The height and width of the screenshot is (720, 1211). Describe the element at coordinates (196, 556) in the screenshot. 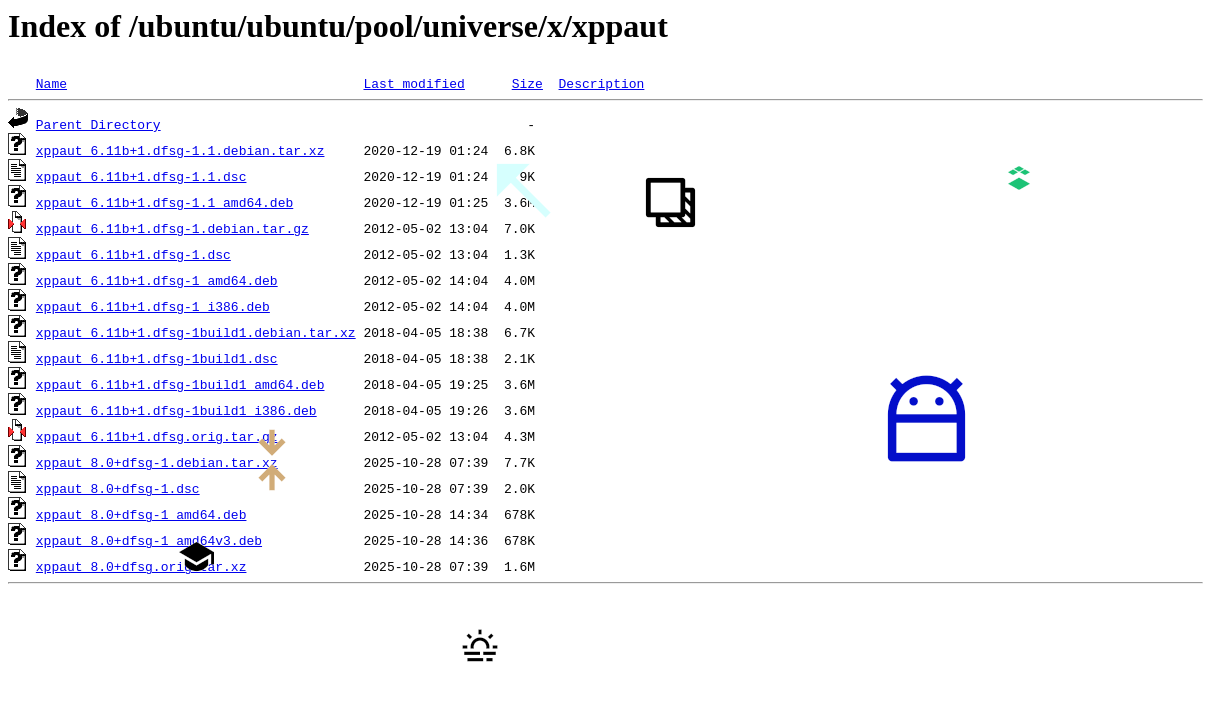

I see `access educational content or courses` at that location.